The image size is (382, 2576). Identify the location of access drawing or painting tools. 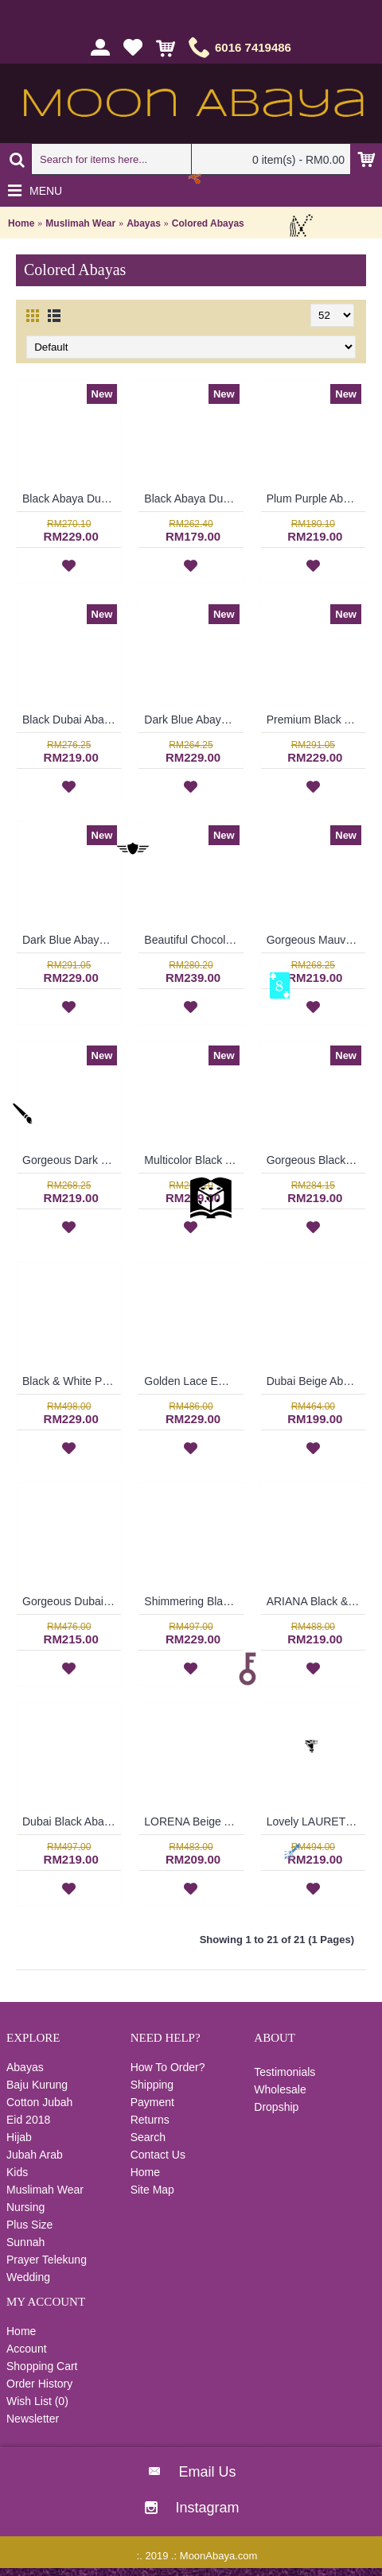
(22, 1113).